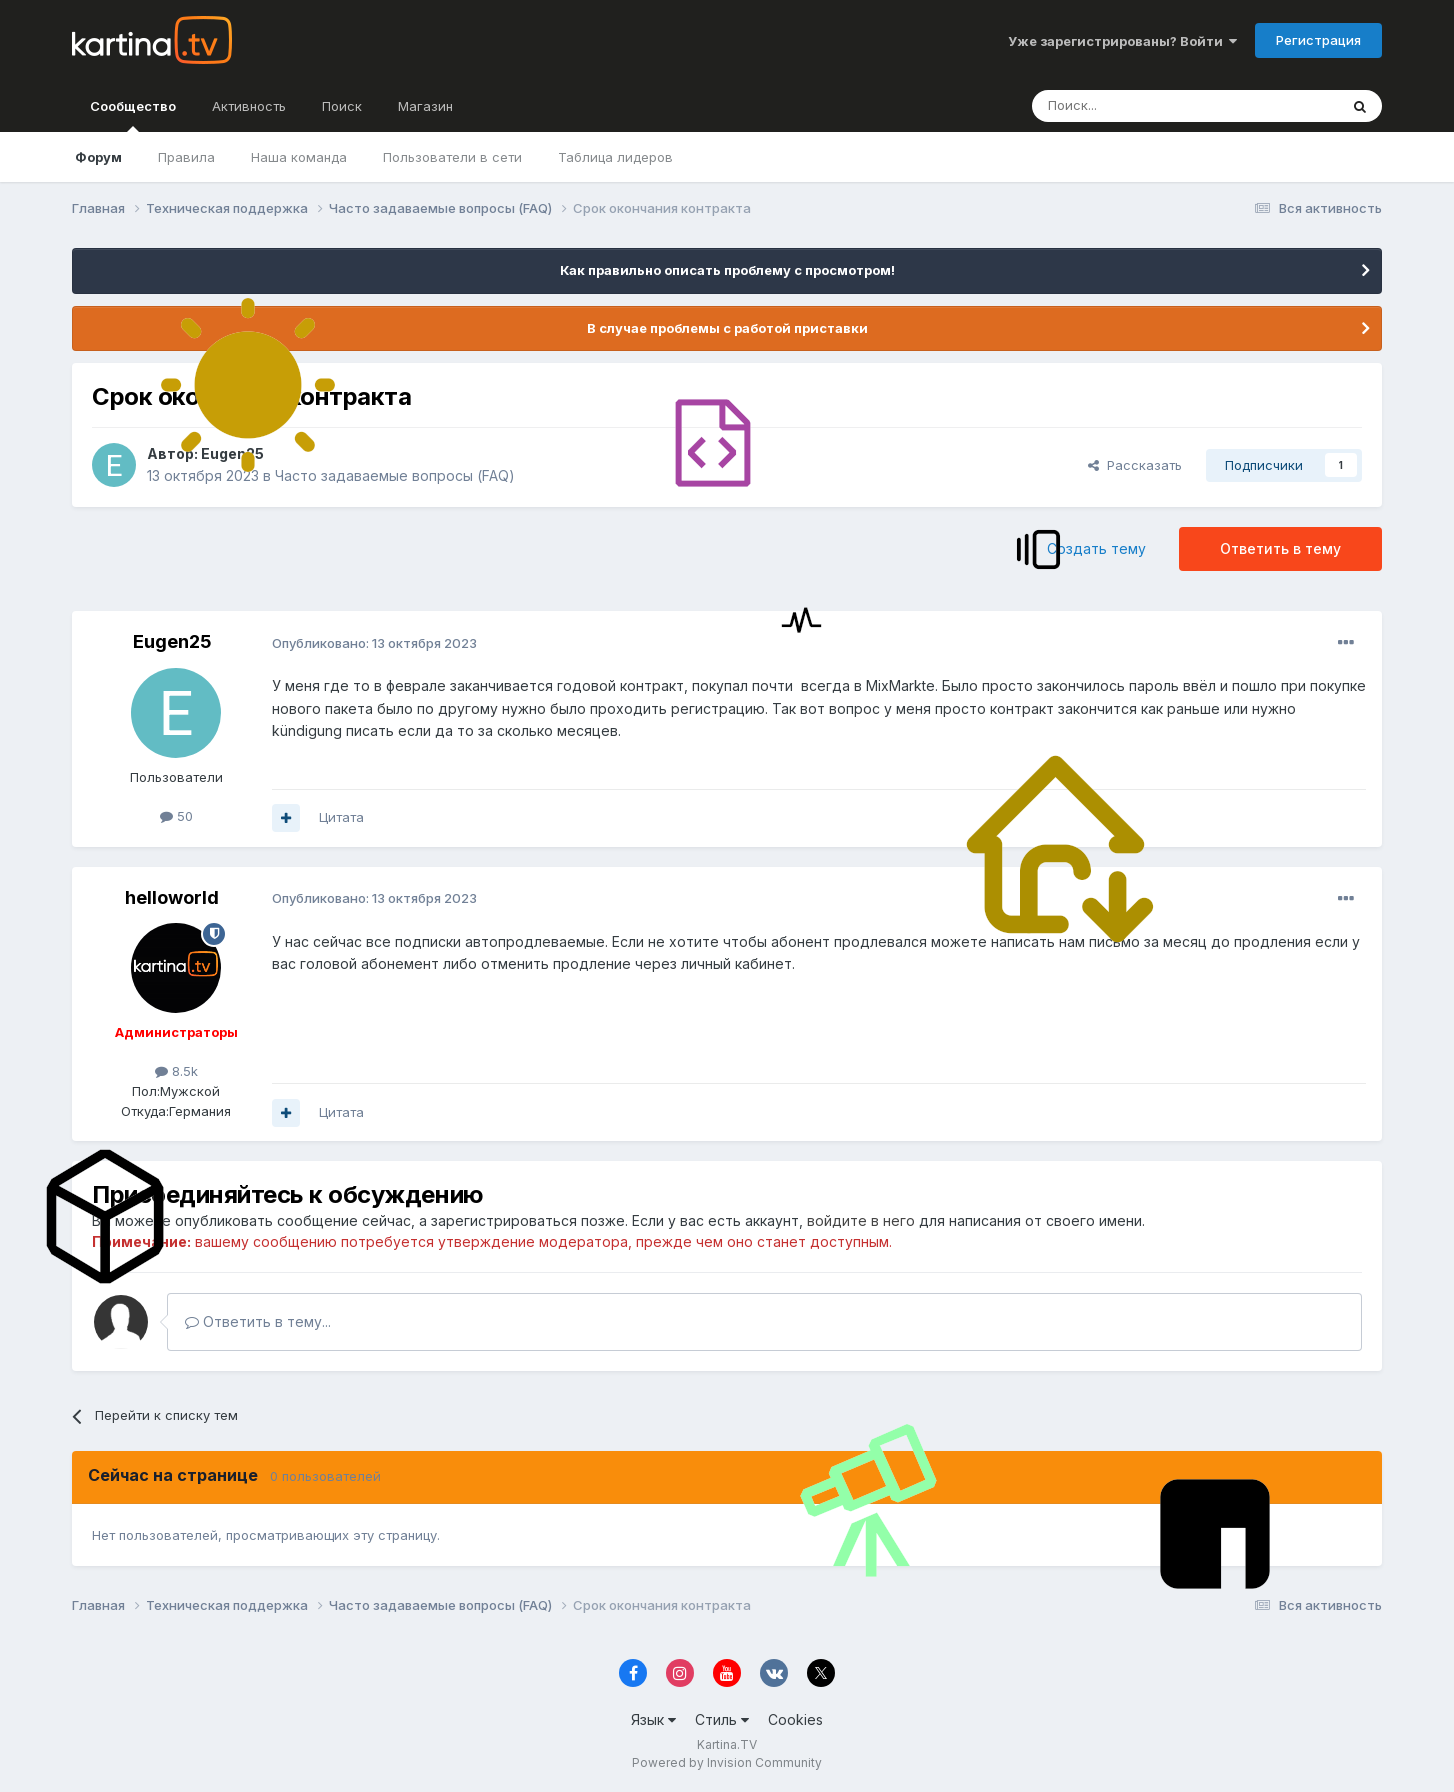 The height and width of the screenshot is (1792, 1454). What do you see at coordinates (871, 1500) in the screenshot?
I see `explore or discover new content` at bounding box center [871, 1500].